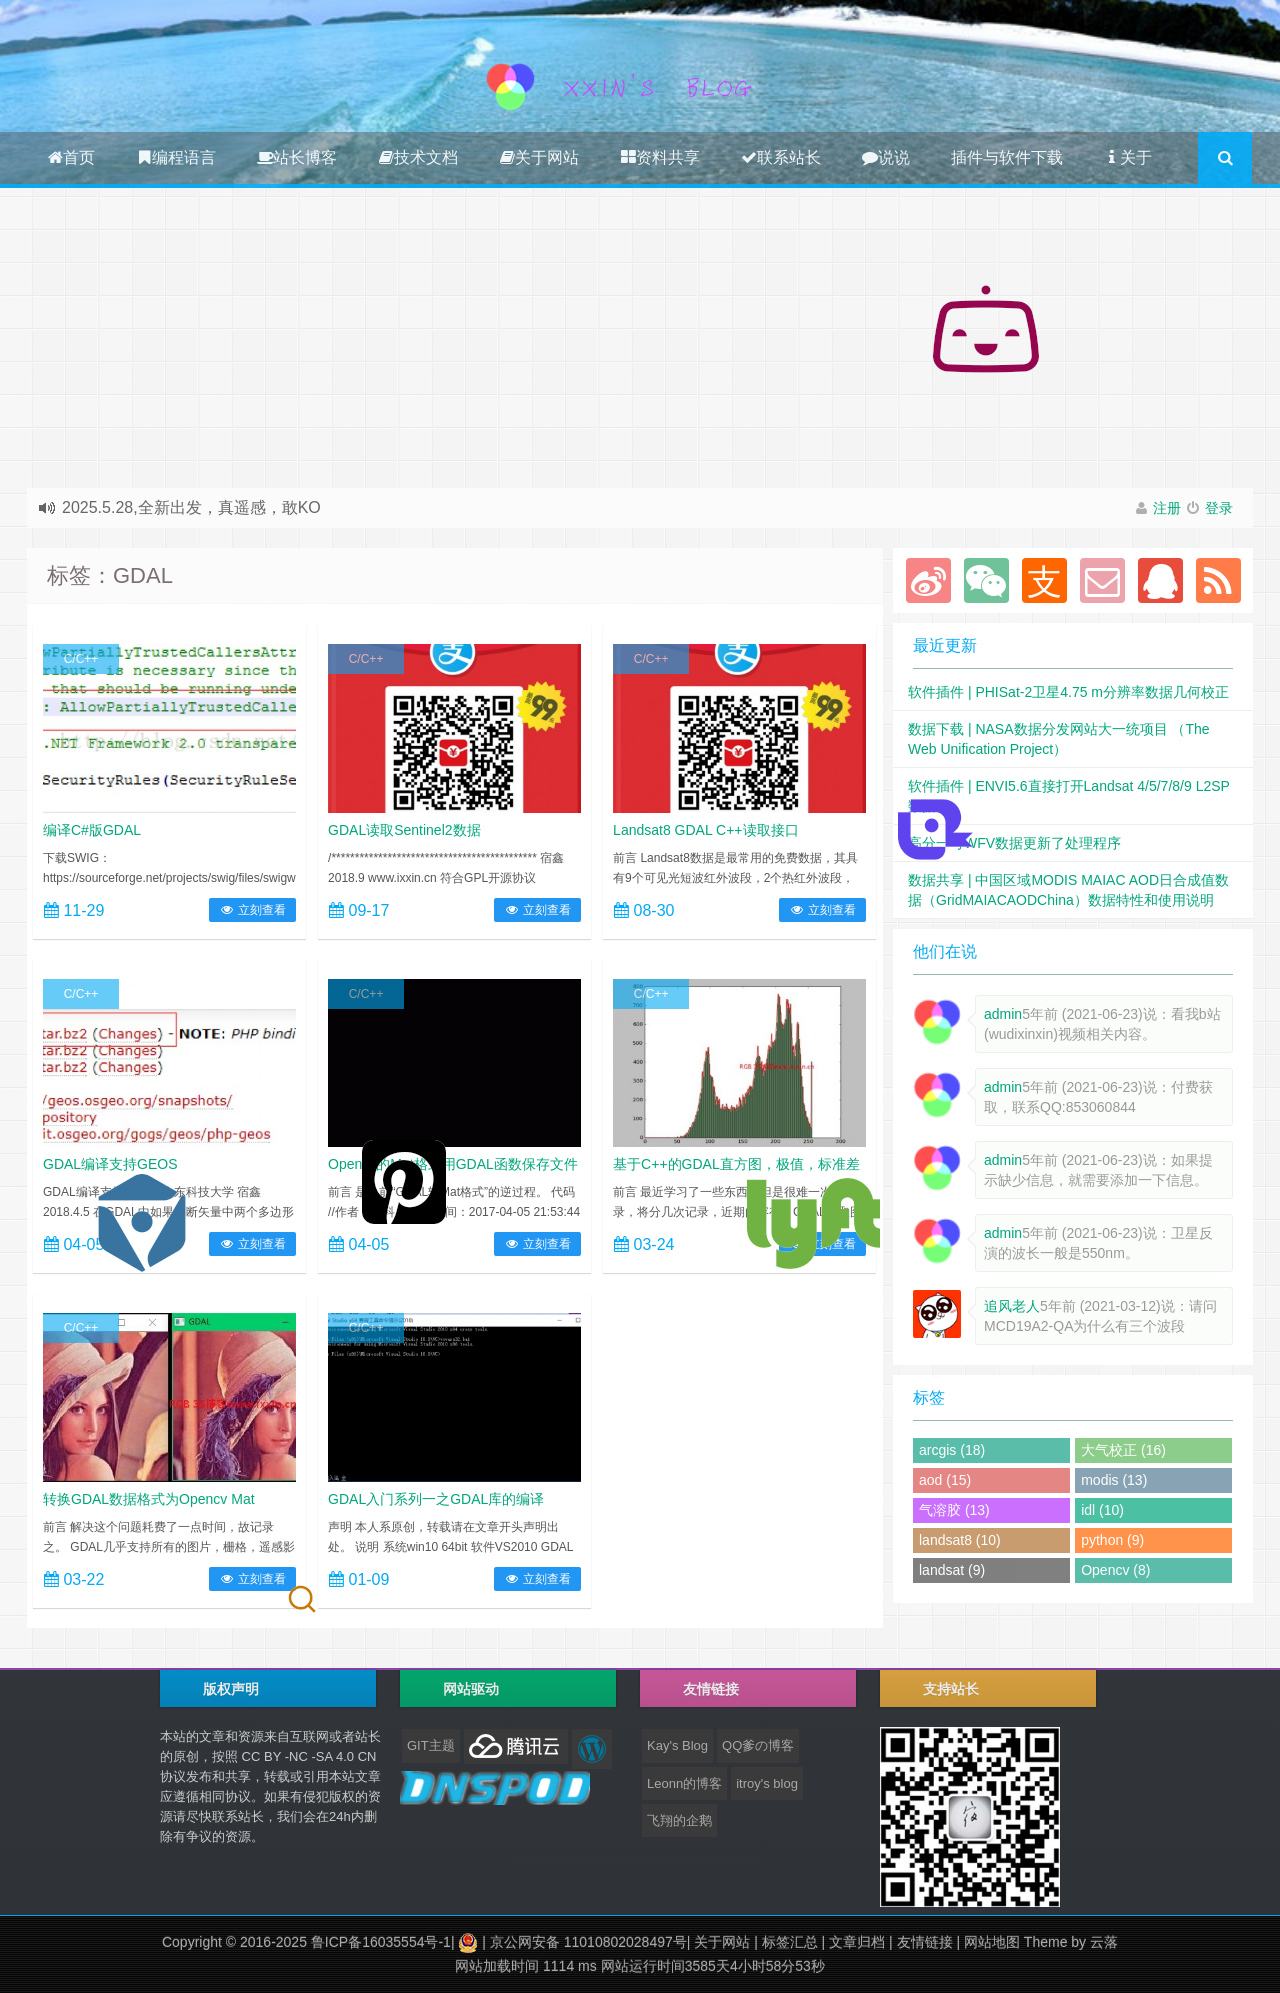 This screenshot has width=1280, height=1993. Describe the element at coordinates (142, 1223) in the screenshot. I see `nucleo icon library logo` at that location.